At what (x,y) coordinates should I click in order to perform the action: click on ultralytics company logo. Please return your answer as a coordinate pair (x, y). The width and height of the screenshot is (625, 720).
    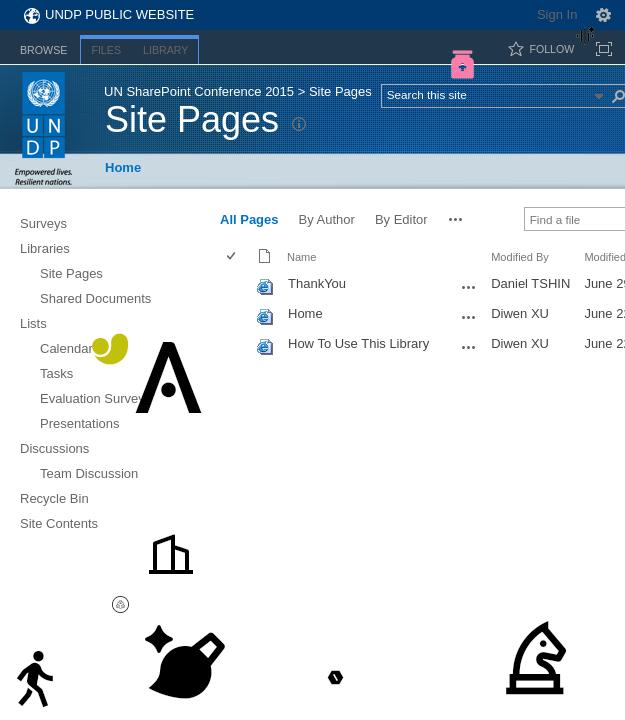
    Looking at the image, I should click on (110, 349).